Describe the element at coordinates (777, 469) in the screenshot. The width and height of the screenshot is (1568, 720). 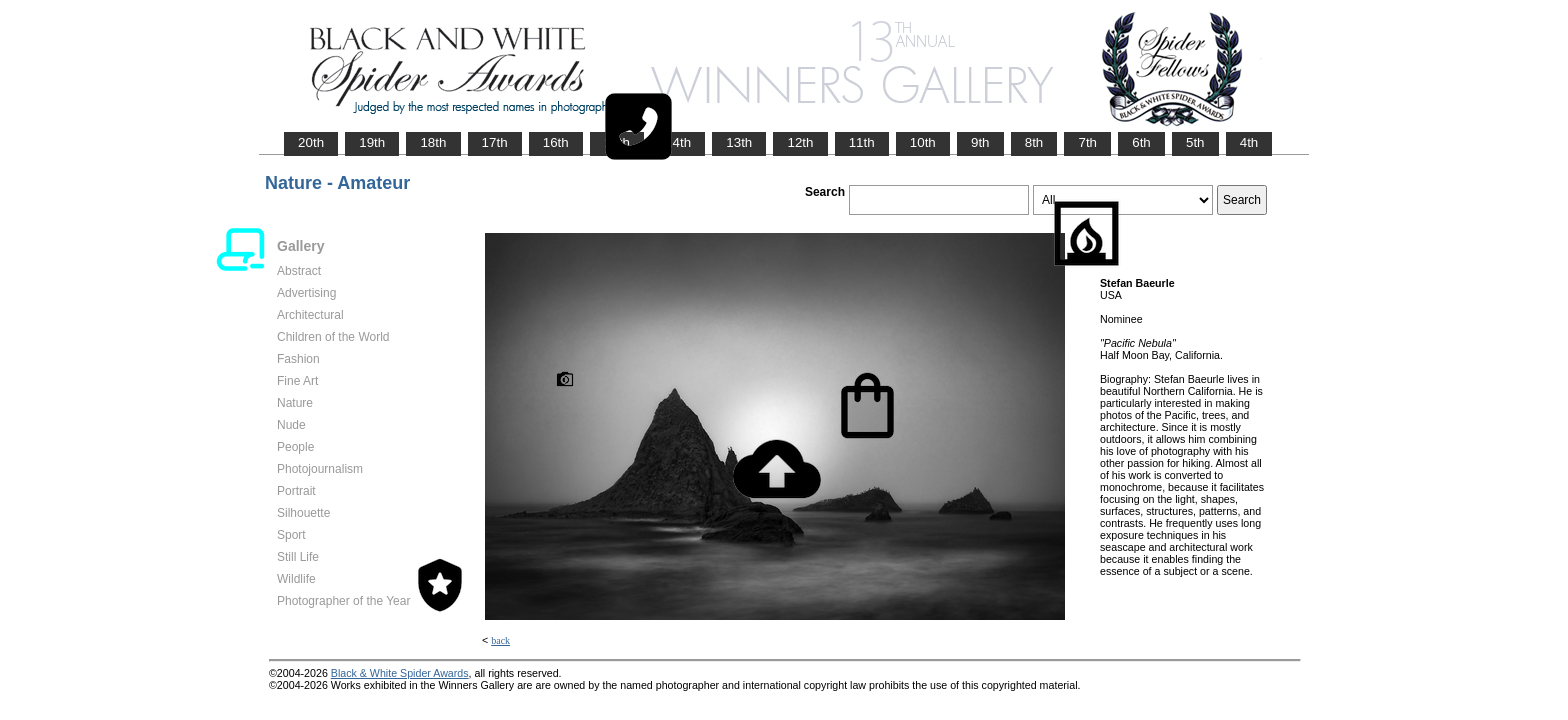
I see `upload file to cloud storage` at that location.